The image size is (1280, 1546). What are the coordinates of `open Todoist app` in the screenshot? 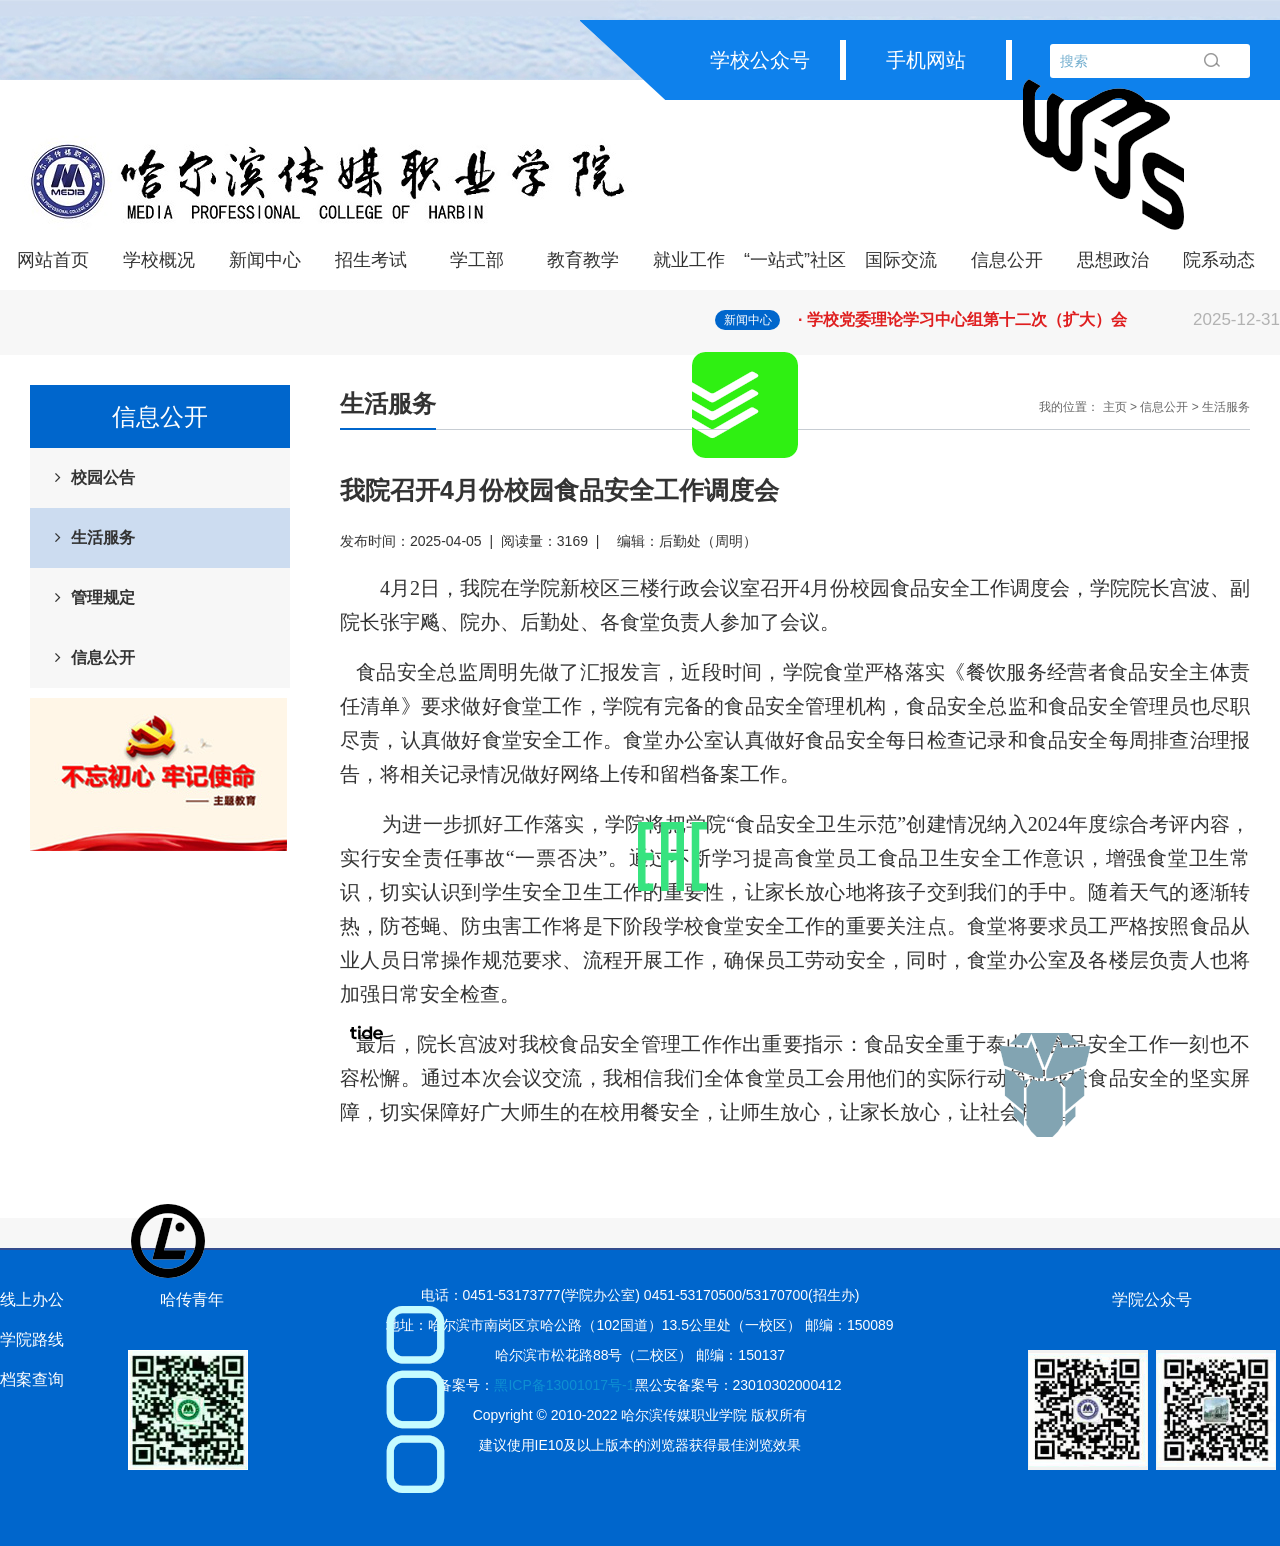 It's located at (745, 405).